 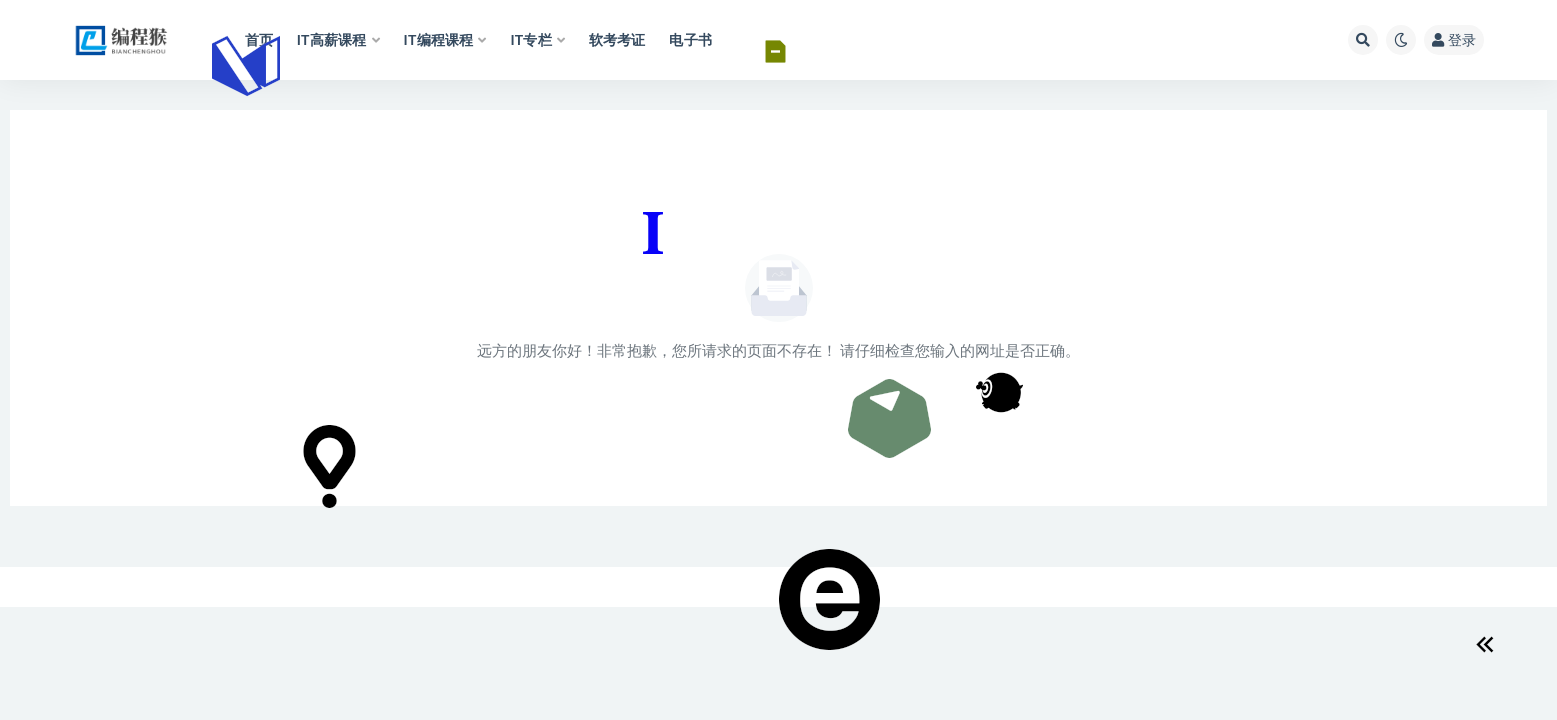 What do you see at coordinates (329, 466) in the screenshot?
I see `open the glovo delivery app` at bounding box center [329, 466].